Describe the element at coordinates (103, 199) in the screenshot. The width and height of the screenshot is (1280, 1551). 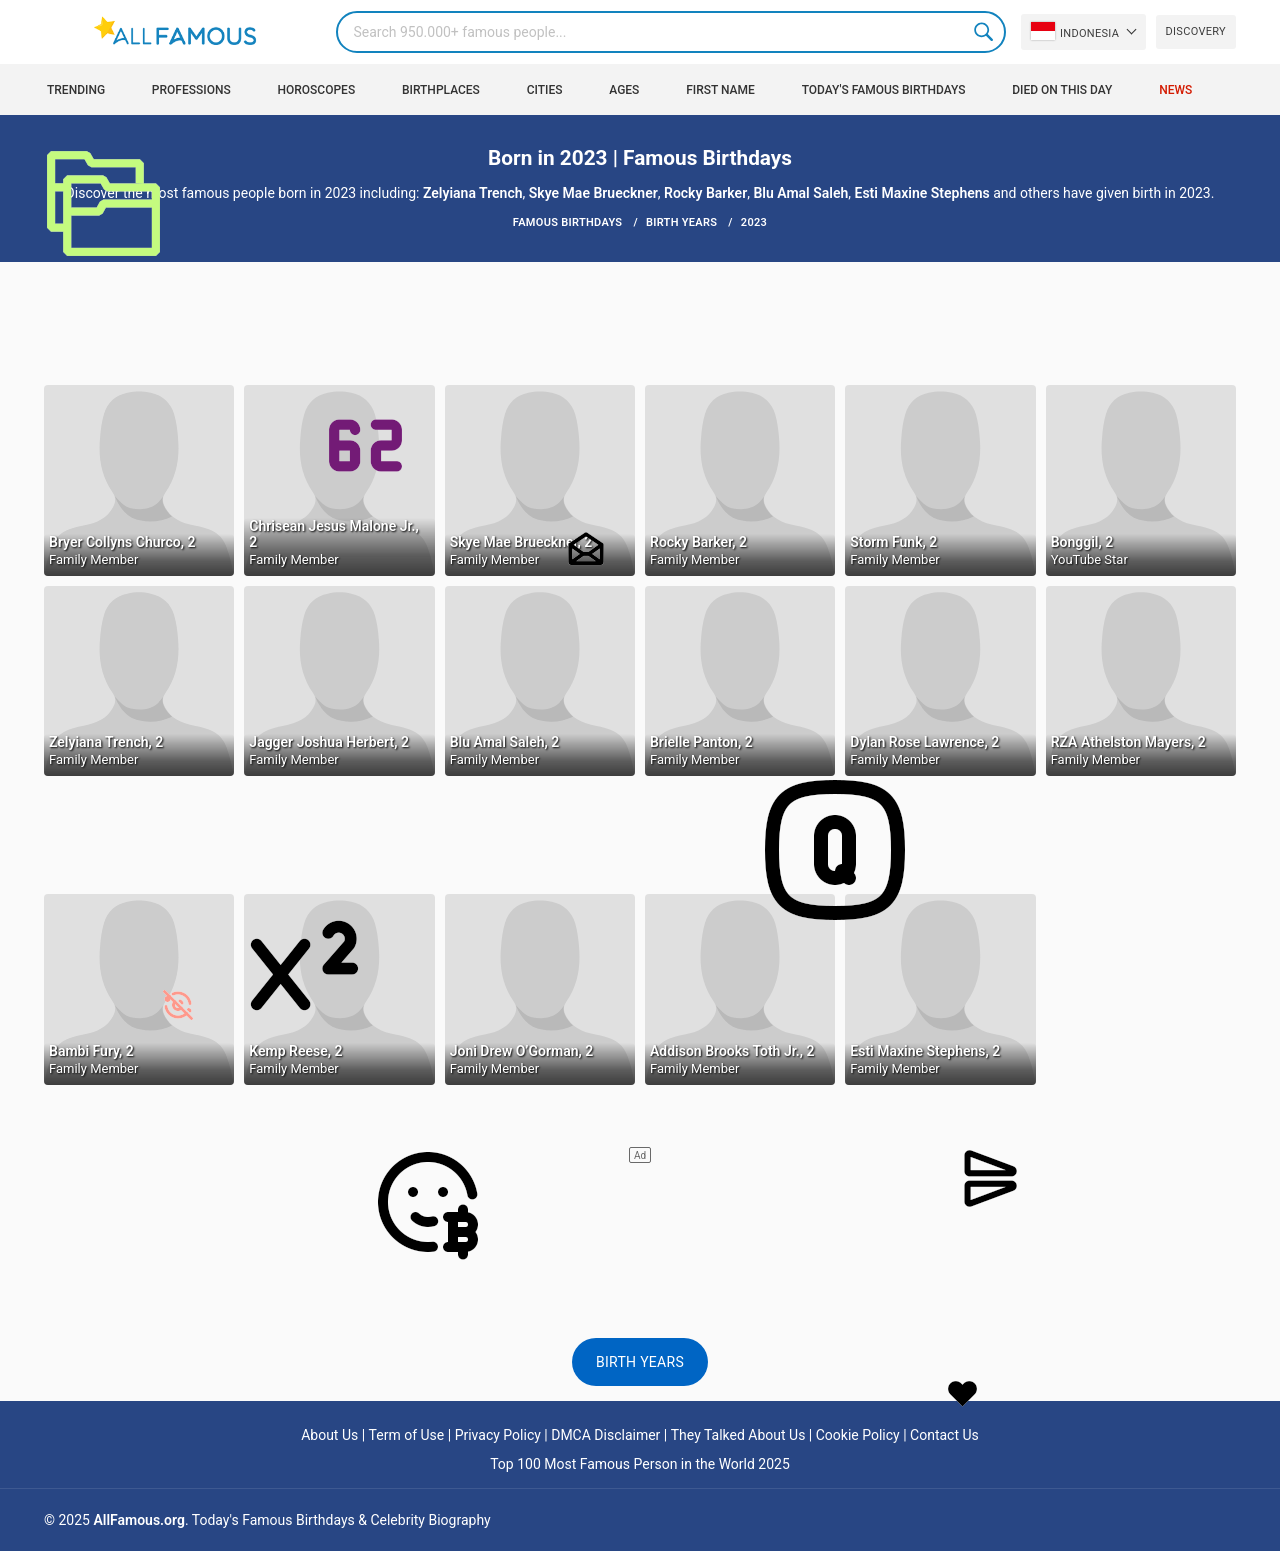
I see `access project submodules` at that location.